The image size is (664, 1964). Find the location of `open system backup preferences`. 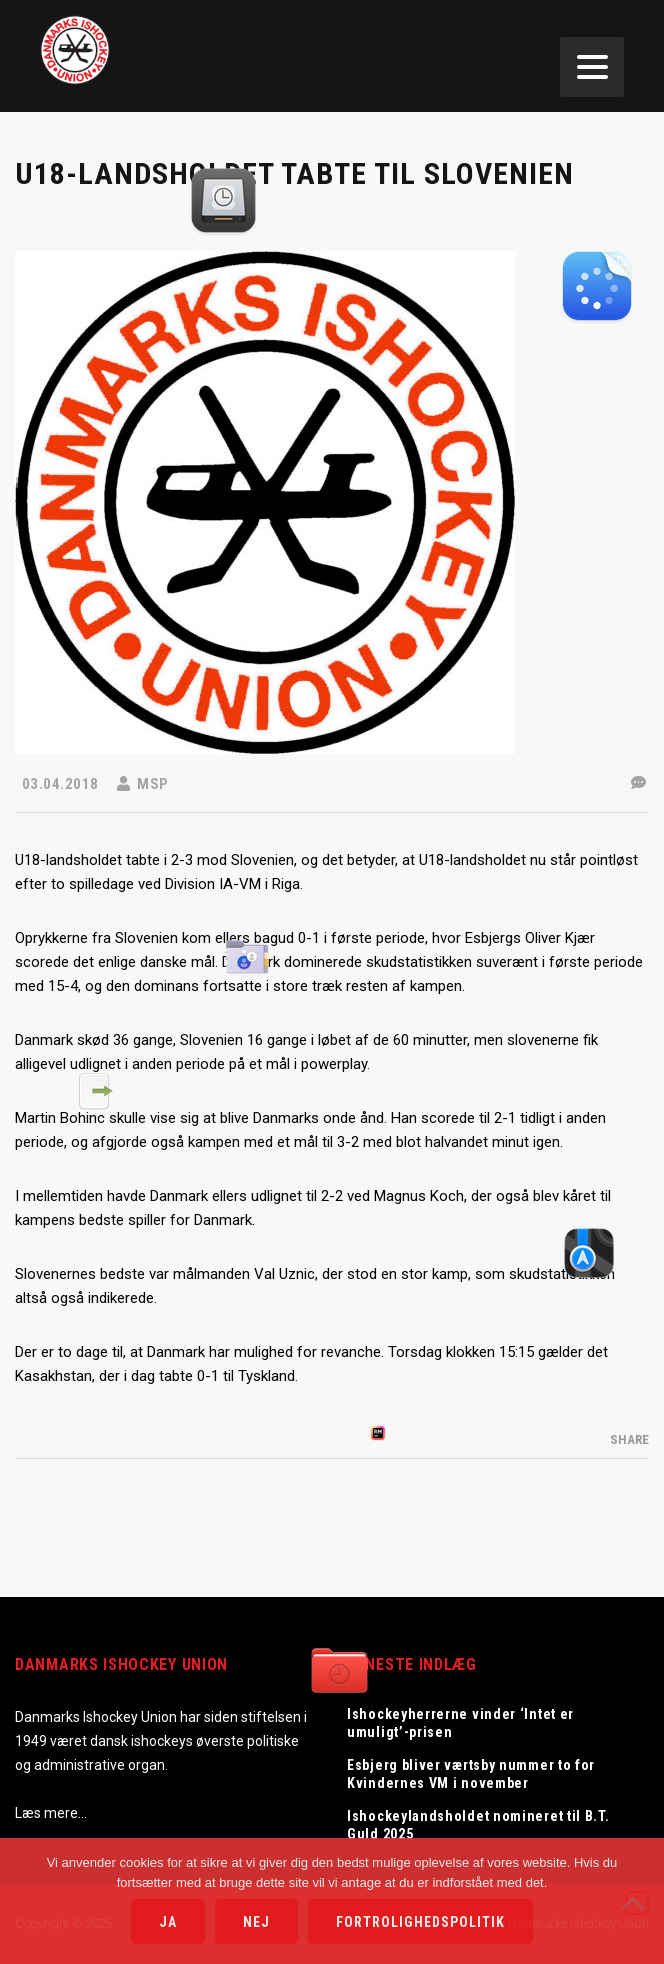

open system backup preferences is located at coordinates (223, 200).